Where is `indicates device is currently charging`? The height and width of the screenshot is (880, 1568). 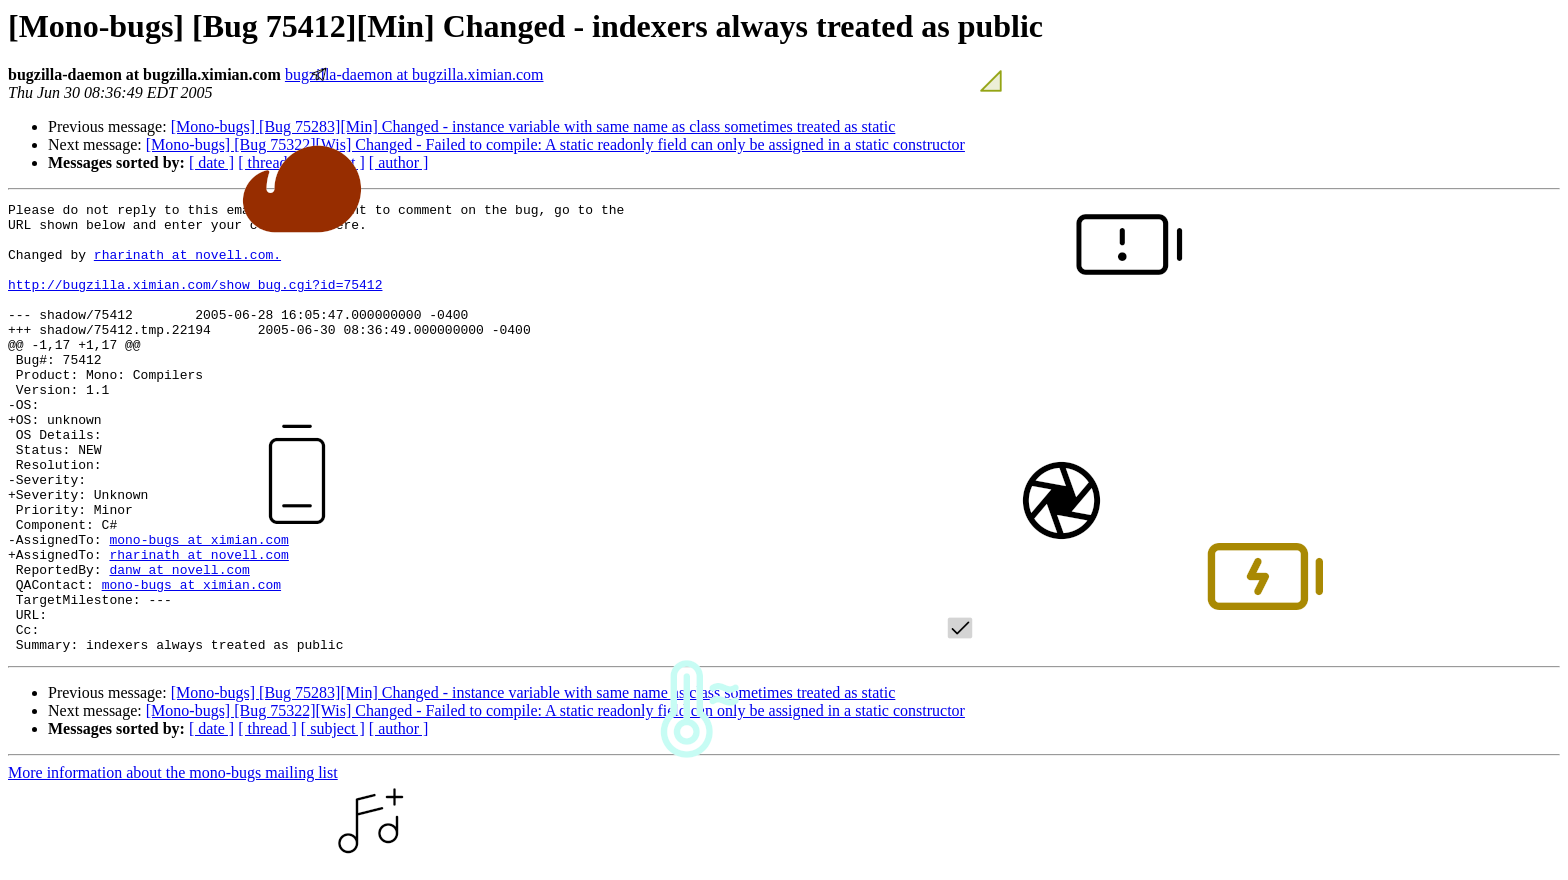
indicates device is currently charging is located at coordinates (1263, 576).